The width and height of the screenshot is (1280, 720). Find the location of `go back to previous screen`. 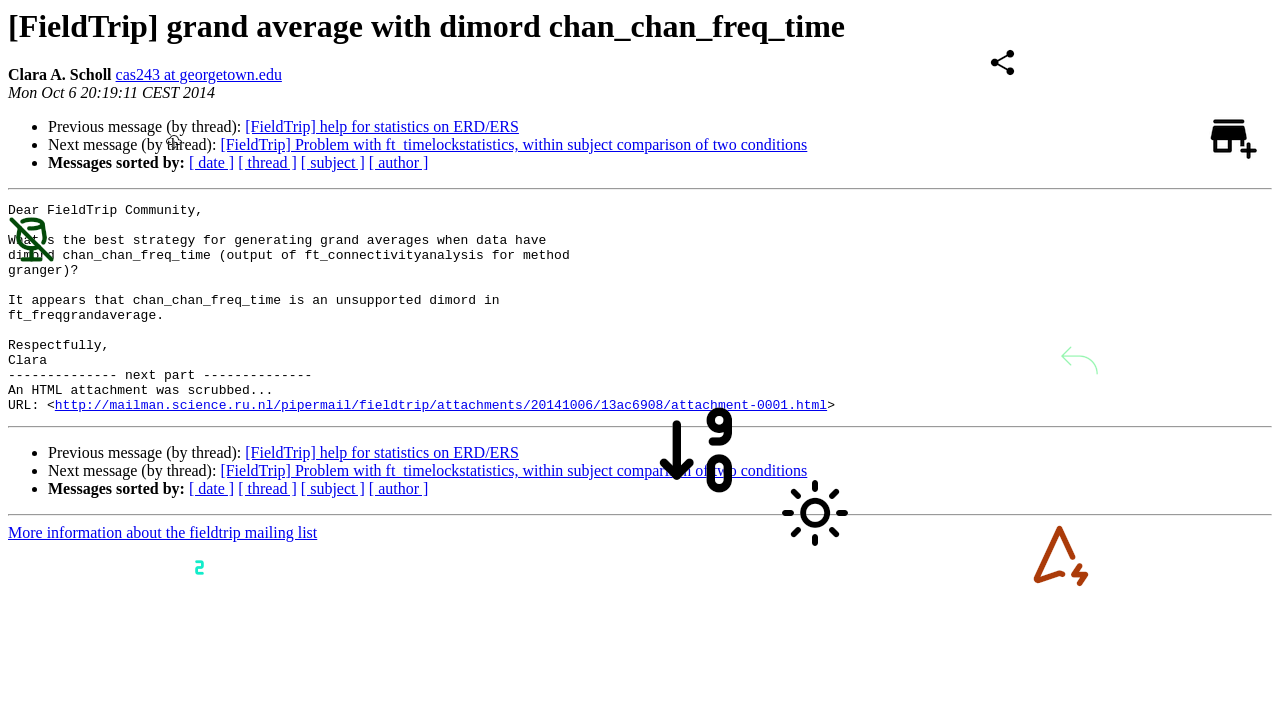

go back to previous screen is located at coordinates (1079, 360).